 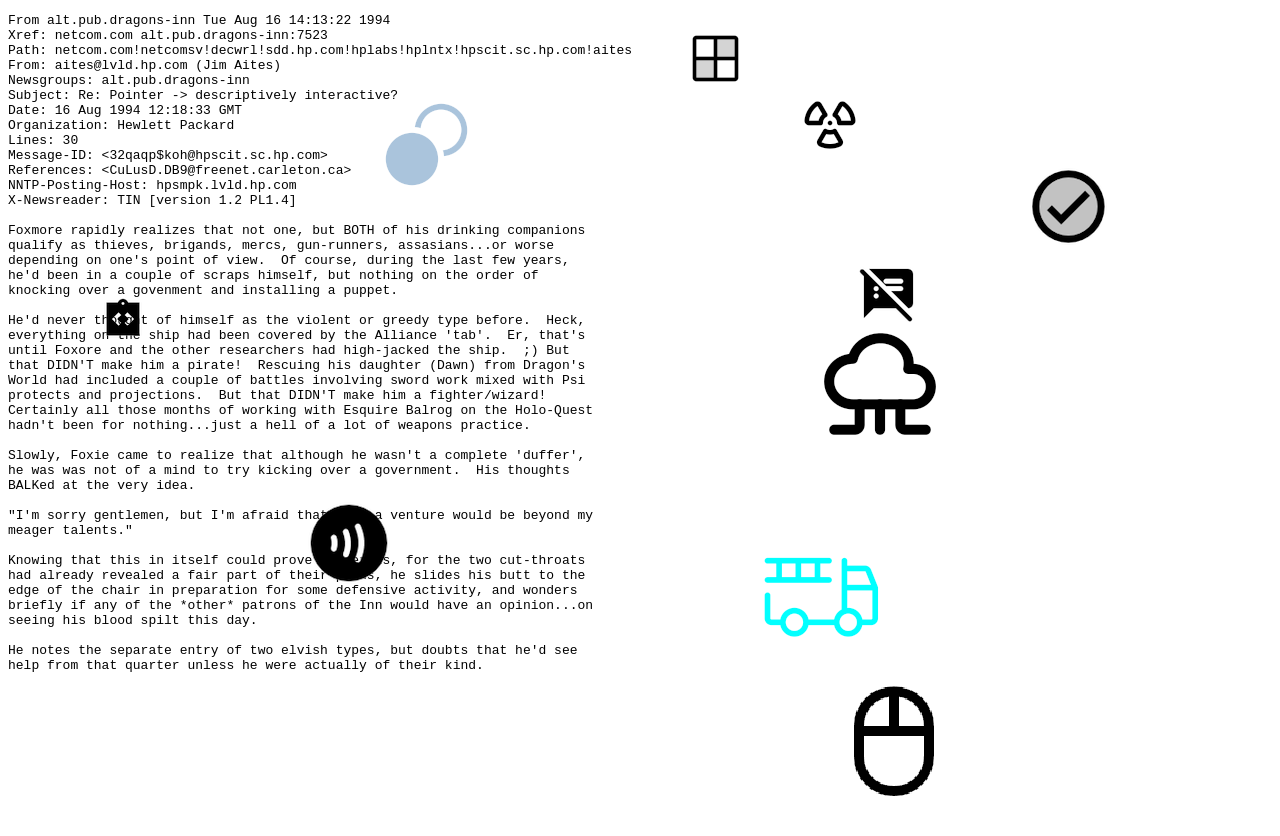 I want to click on indicates transparency in image editing, so click(x=715, y=58).